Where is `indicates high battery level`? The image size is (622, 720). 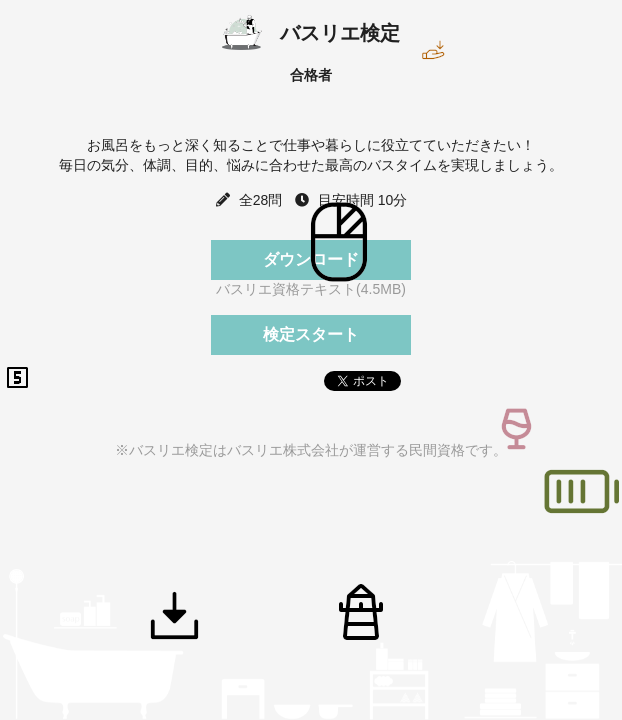
indicates high battery level is located at coordinates (580, 491).